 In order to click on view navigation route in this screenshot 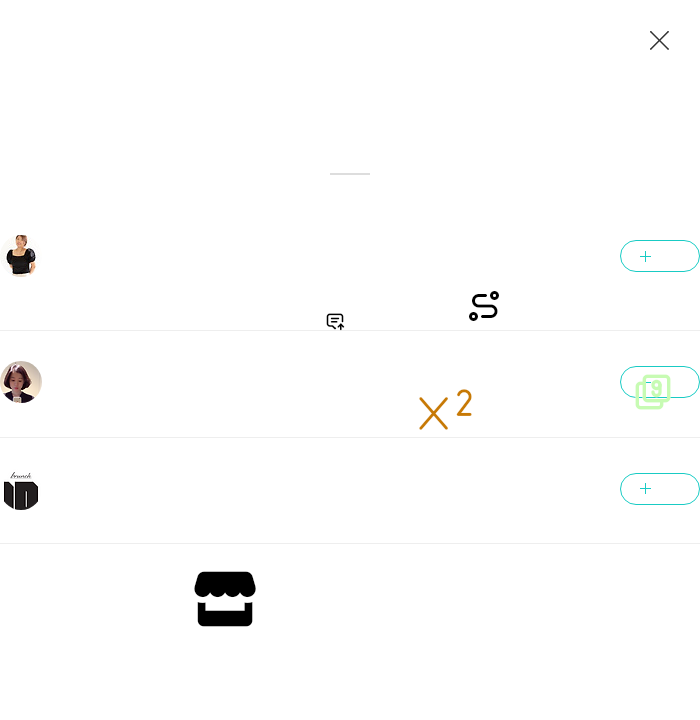, I will do `click(484, 306)`.